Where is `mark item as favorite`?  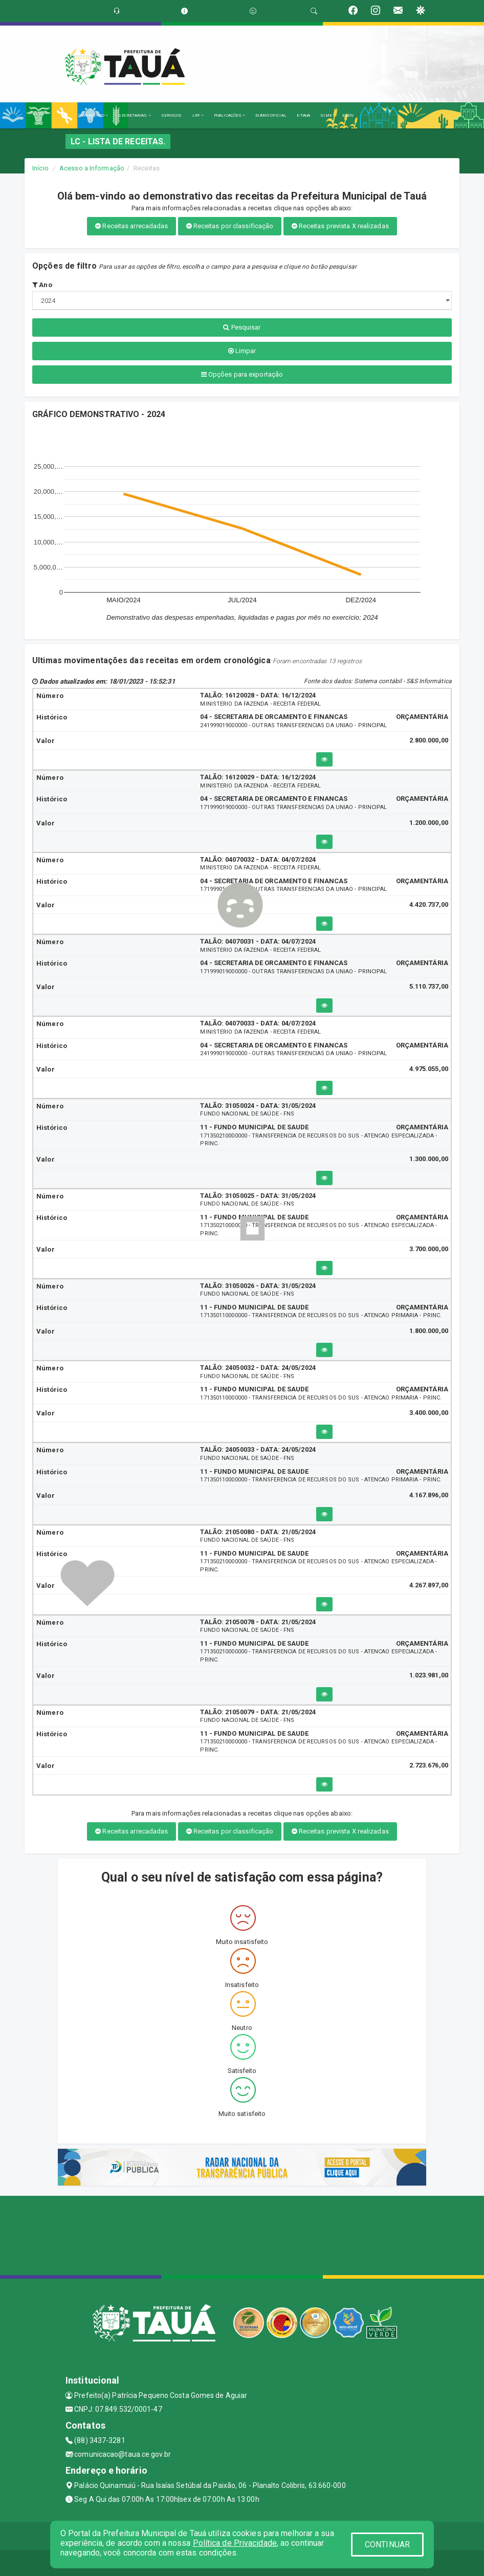
mark item as favorite is located at coordinates (87, 1583).